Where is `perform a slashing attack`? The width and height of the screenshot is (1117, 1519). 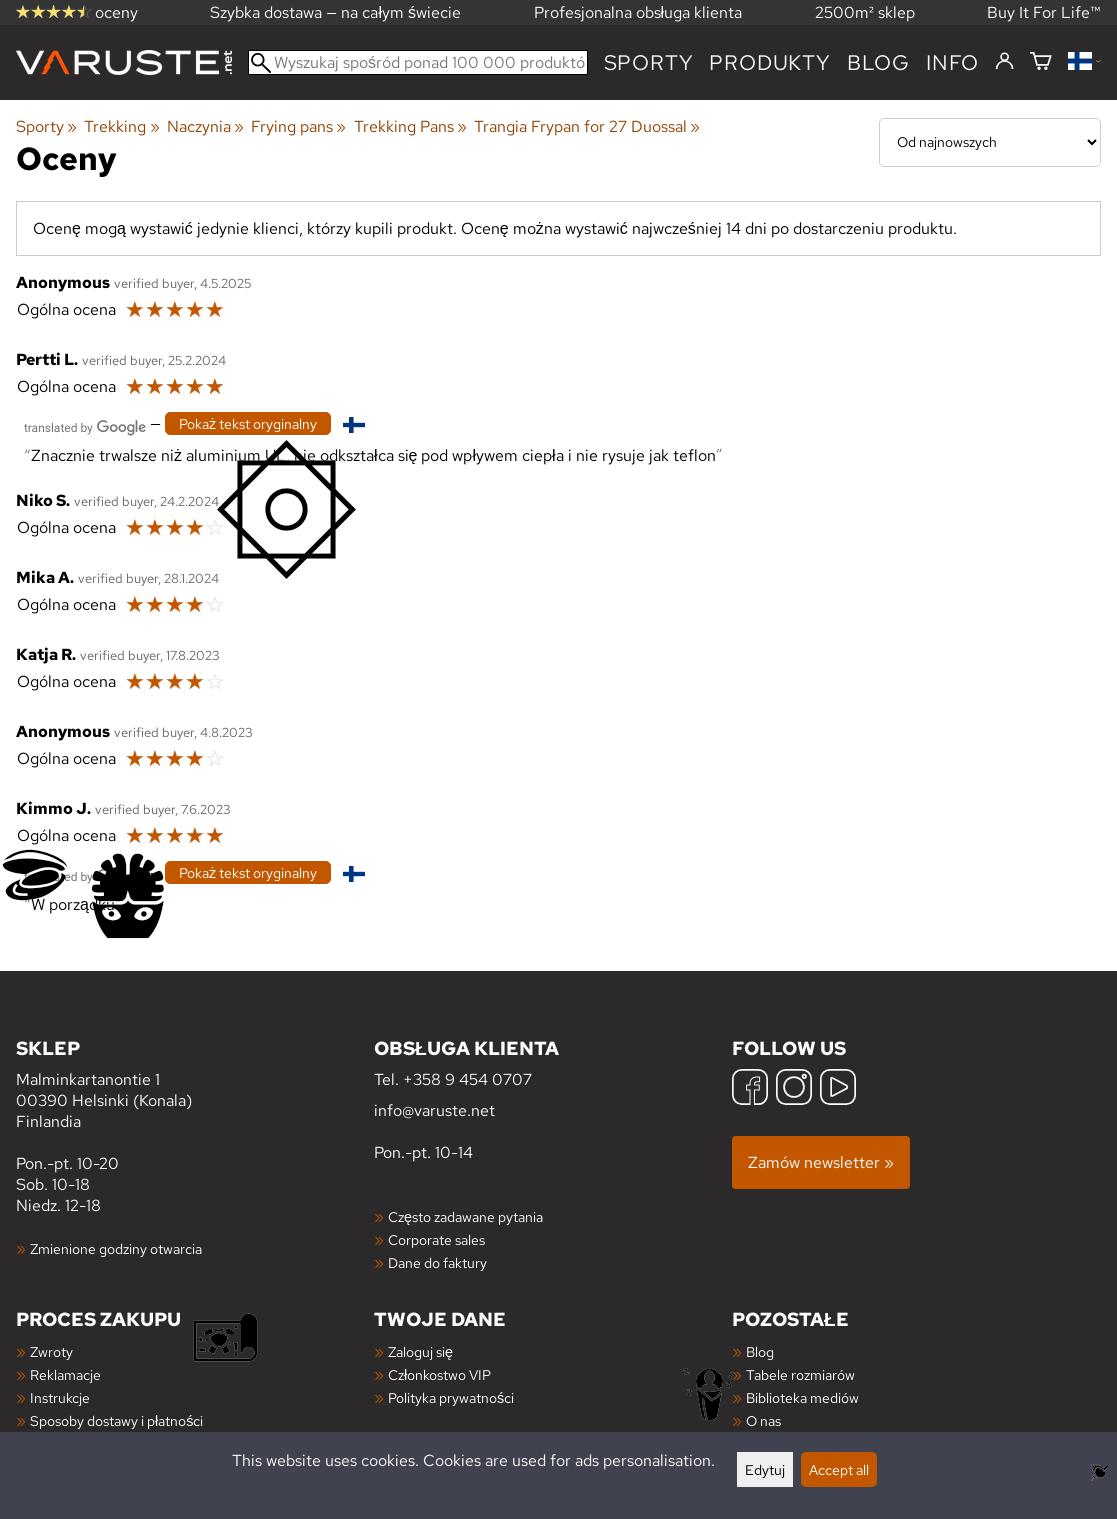
perform a slashing attack is located at coordinates (1099, 1473).